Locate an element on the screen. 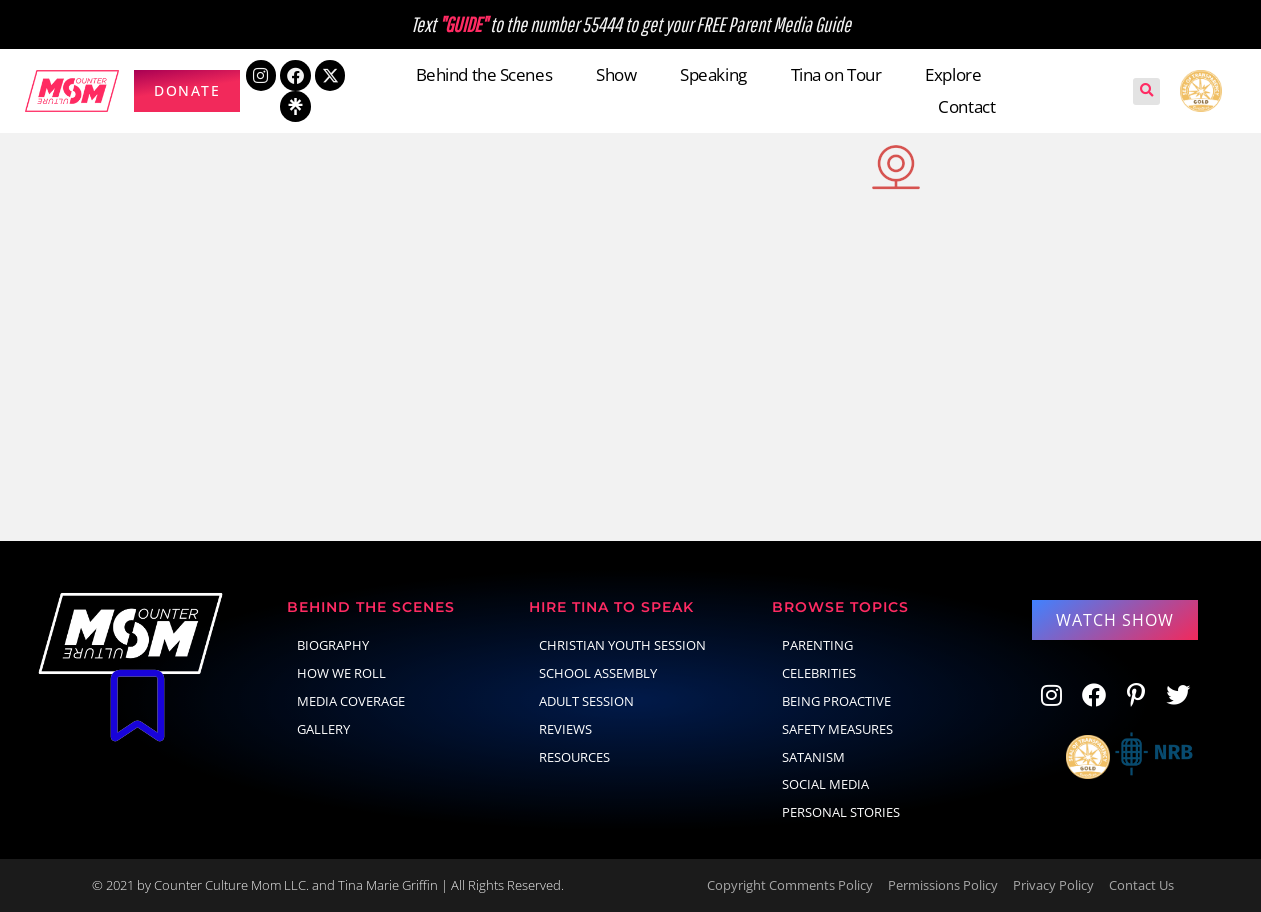 The image size is (1261, 912). access webcam or camera settings is located at coordinates (896, 169).